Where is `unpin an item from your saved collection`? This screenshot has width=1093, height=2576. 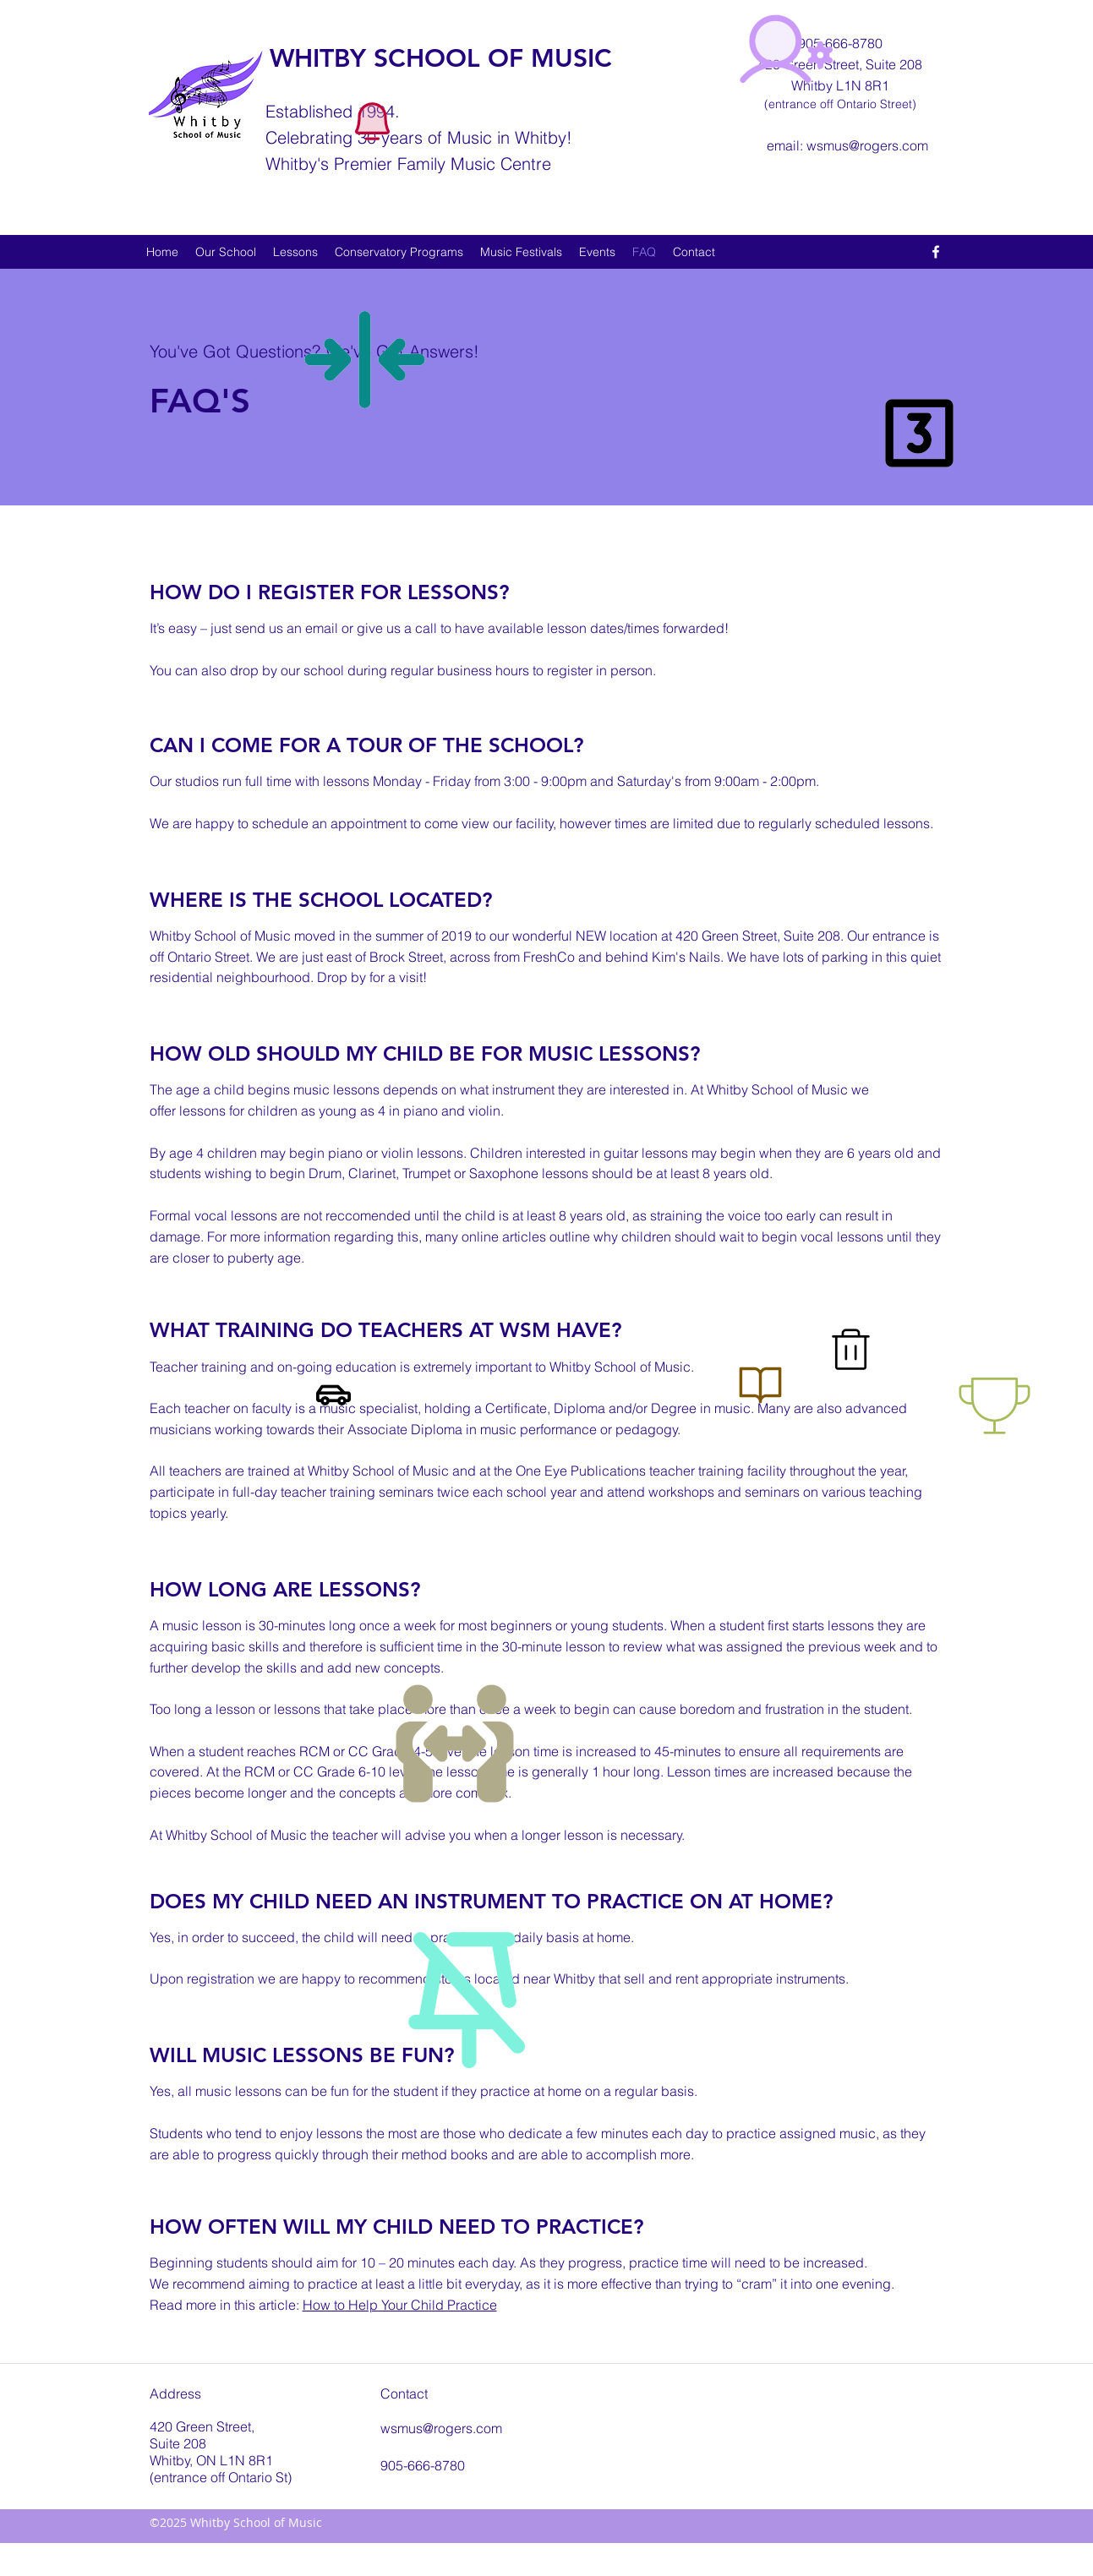
unpin an item from your saved collection is located at coordinates (469, 1993).